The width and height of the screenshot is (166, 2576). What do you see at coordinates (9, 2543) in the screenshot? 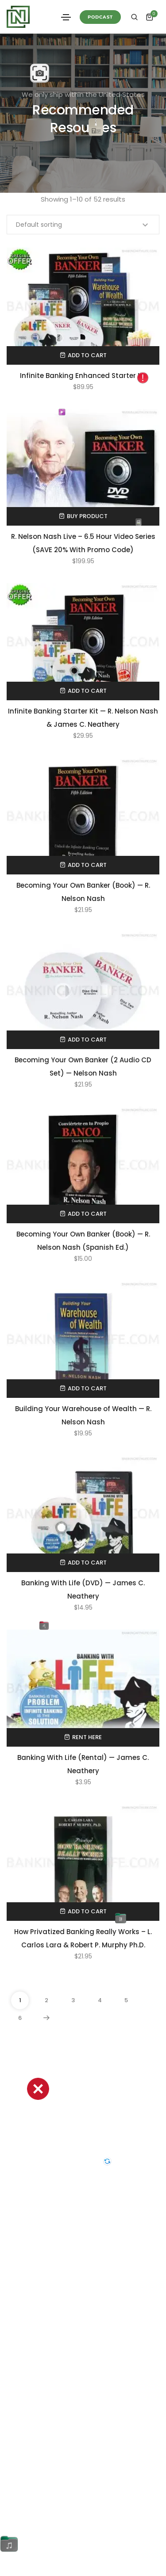
I see `open your music folder` at bounding box center [9, 2543].